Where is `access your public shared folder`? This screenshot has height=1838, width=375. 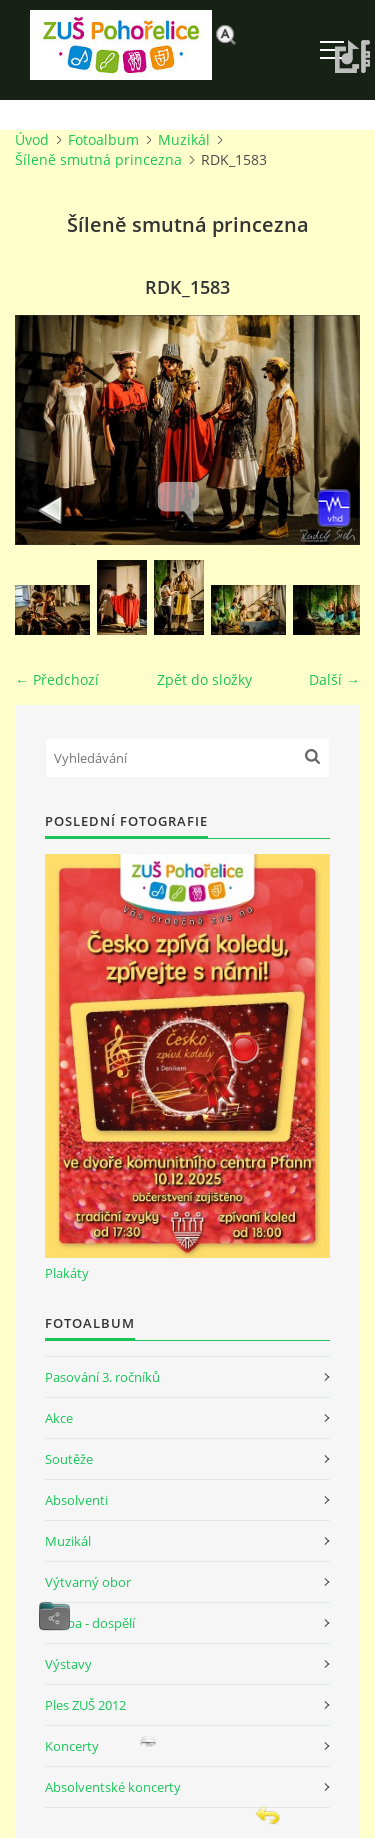 access your public shared folder is located at coordinates (54, 1615).